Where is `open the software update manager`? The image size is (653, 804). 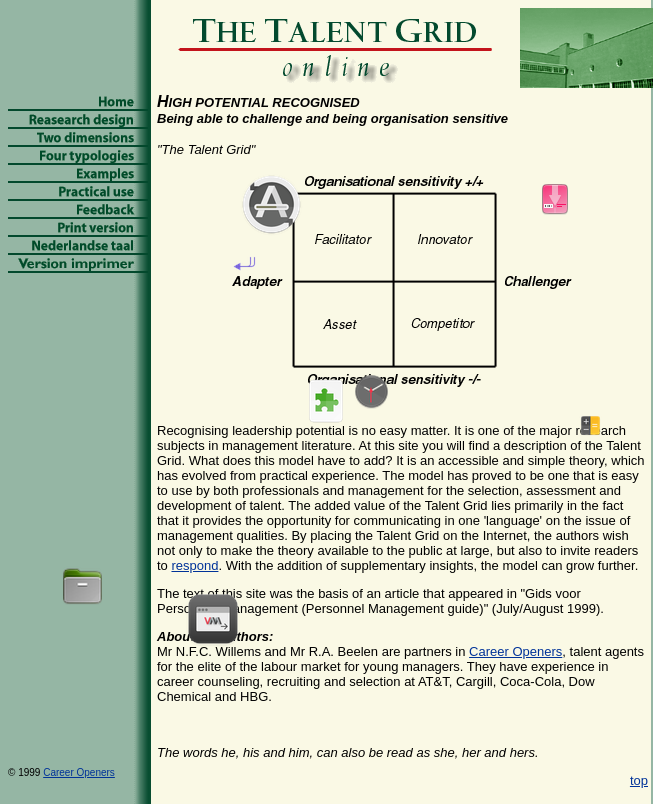 open the software update manager is located at coordinates (271, 204).